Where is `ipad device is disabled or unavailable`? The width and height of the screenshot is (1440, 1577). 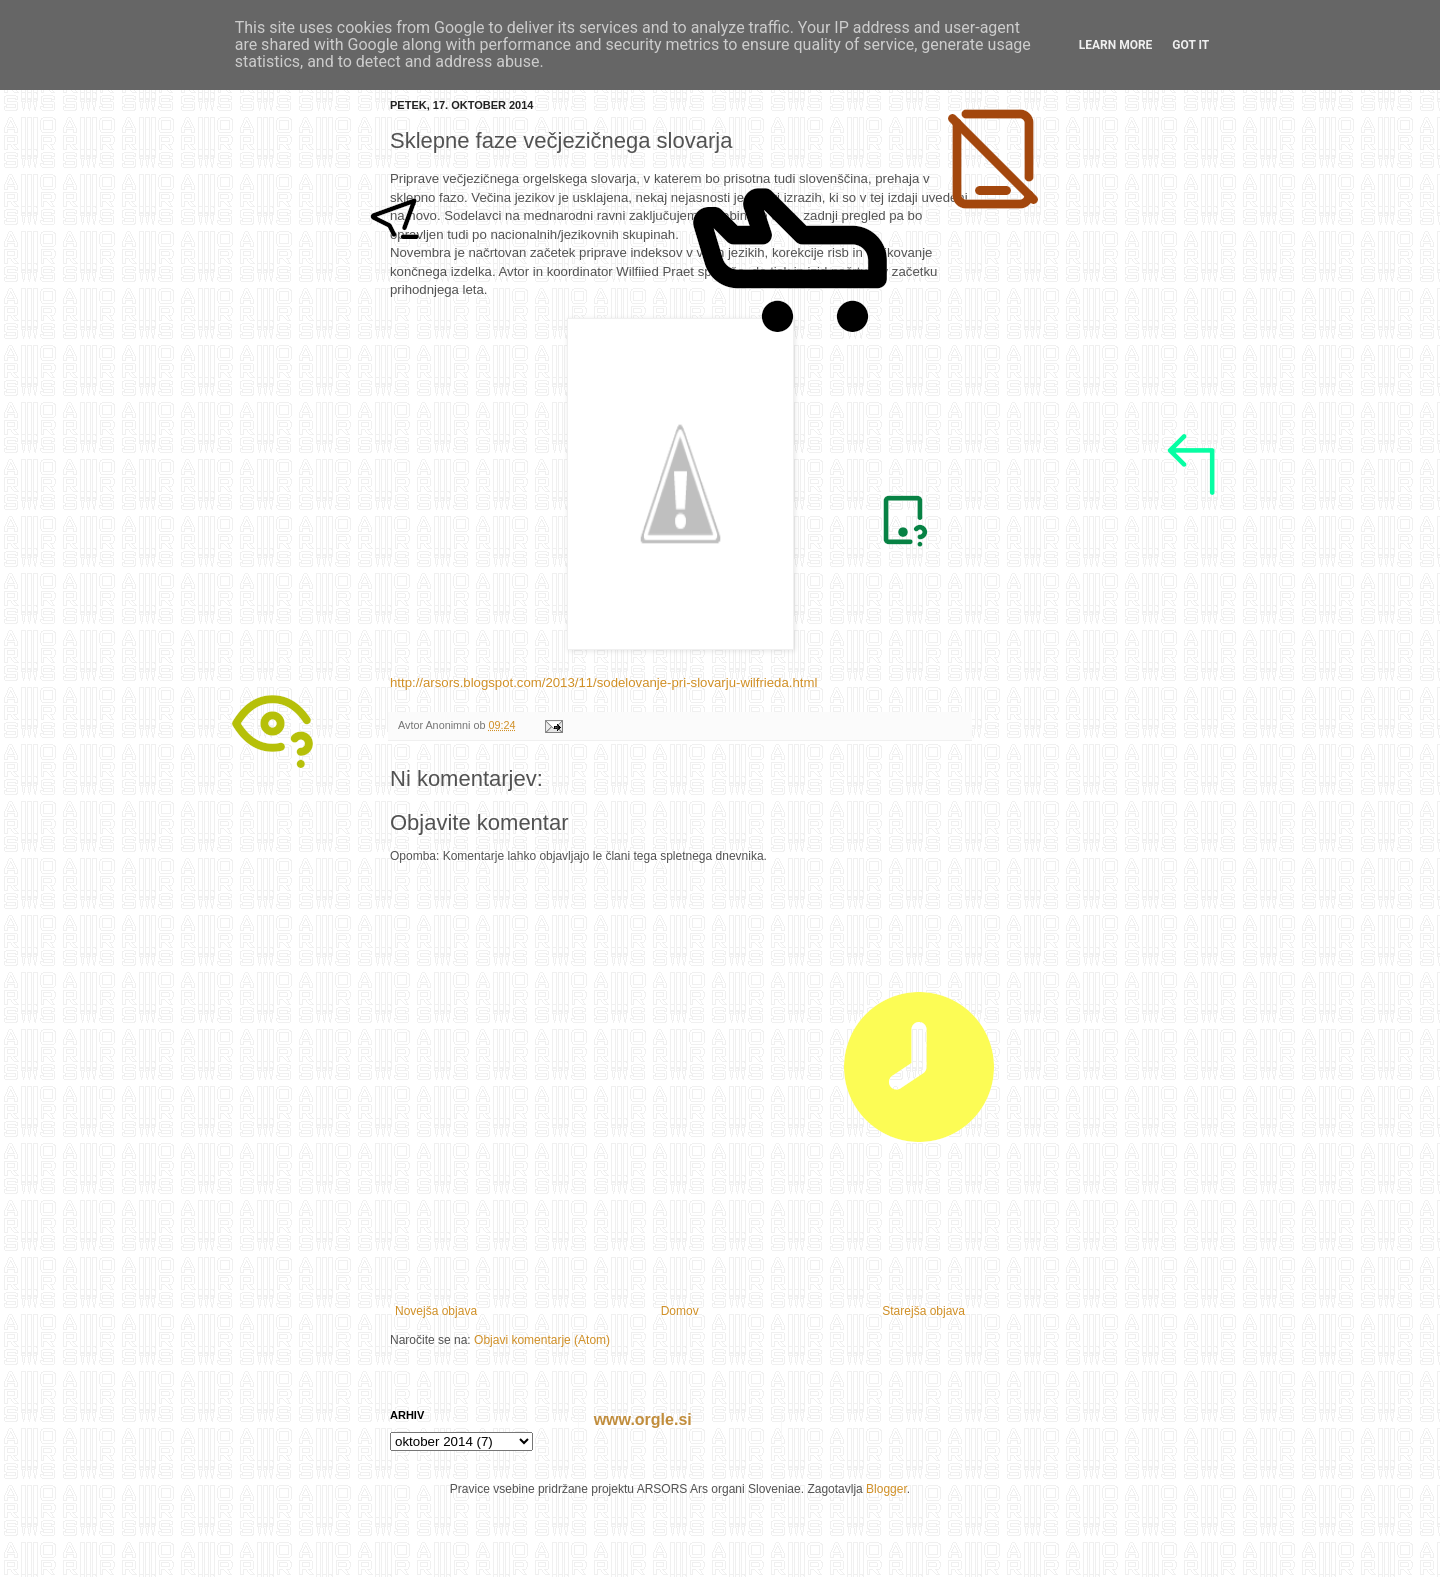 ipad device is disabled or unavailable is located at coordinates (993, 159).